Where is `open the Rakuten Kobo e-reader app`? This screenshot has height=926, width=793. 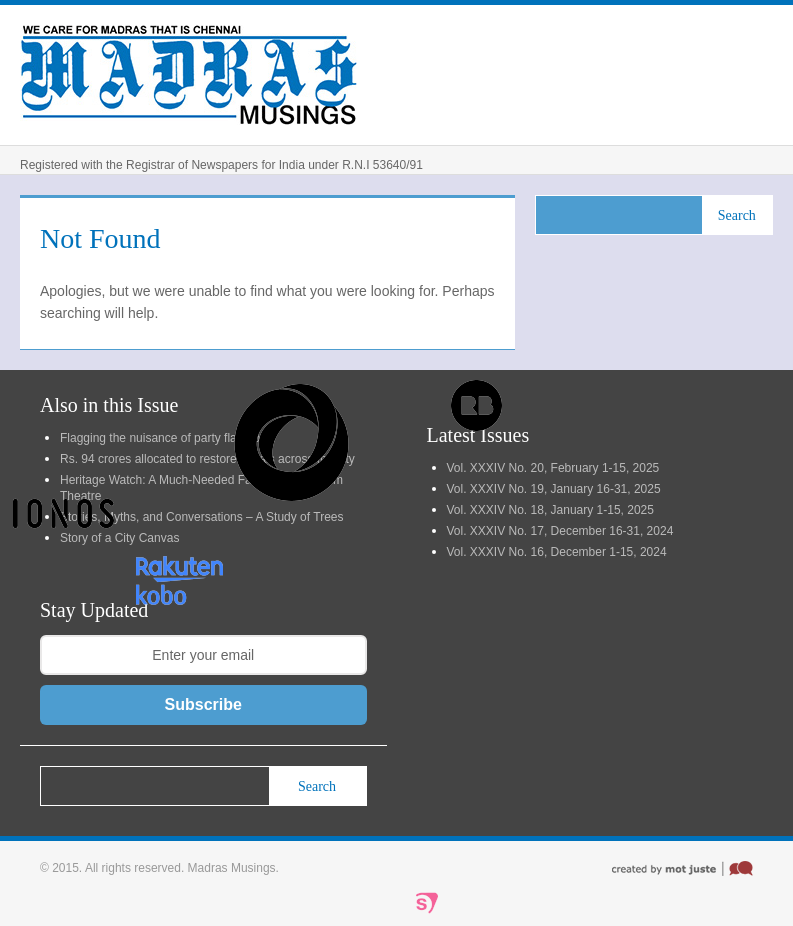 open the Rakuten Kobo e-reader app is located at coordinates (179, 580).